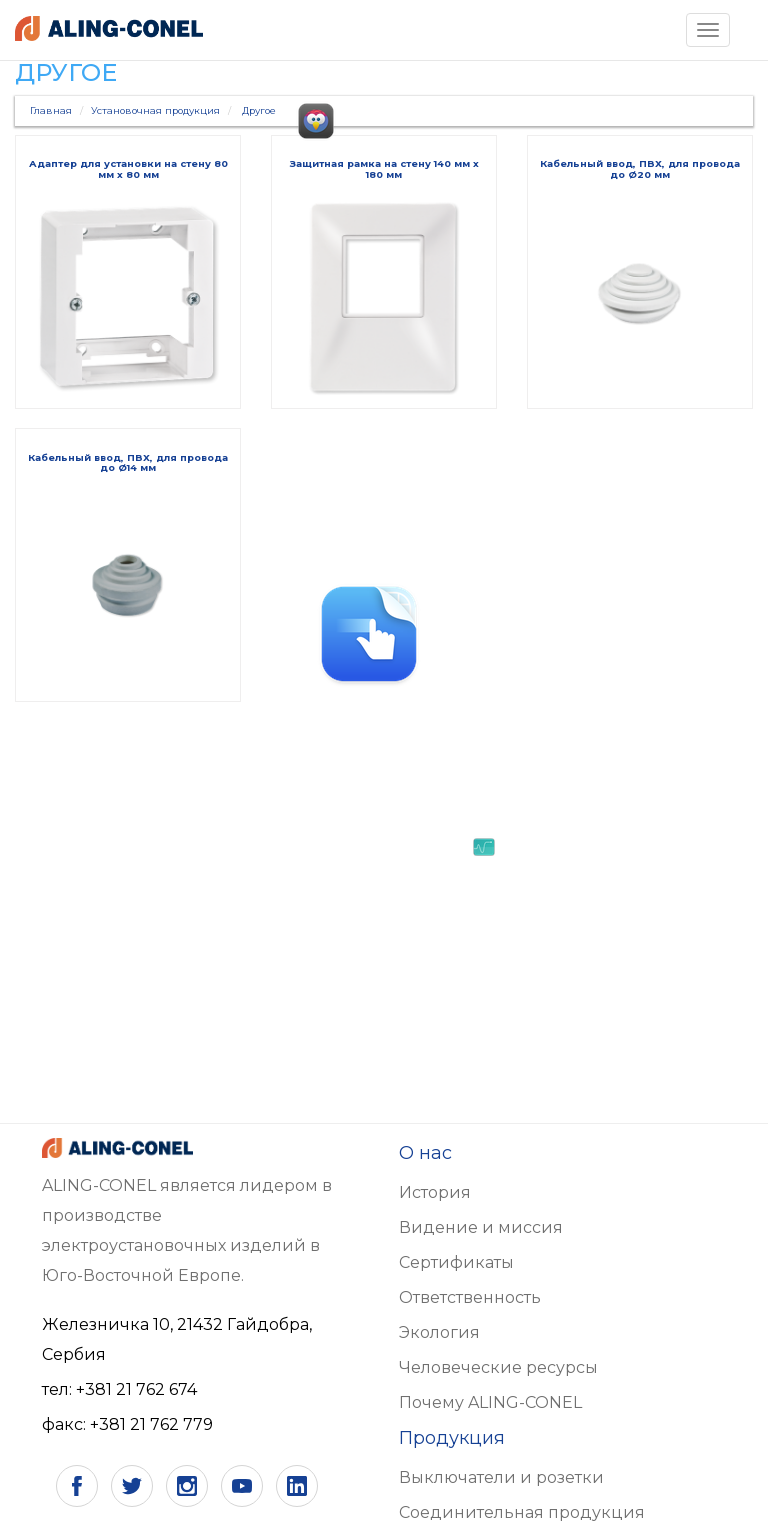  What do you see at coordinates (369, 634) in the screenshot?
I see `open libinput gestures configuration app` at bounding box center [369, 634].